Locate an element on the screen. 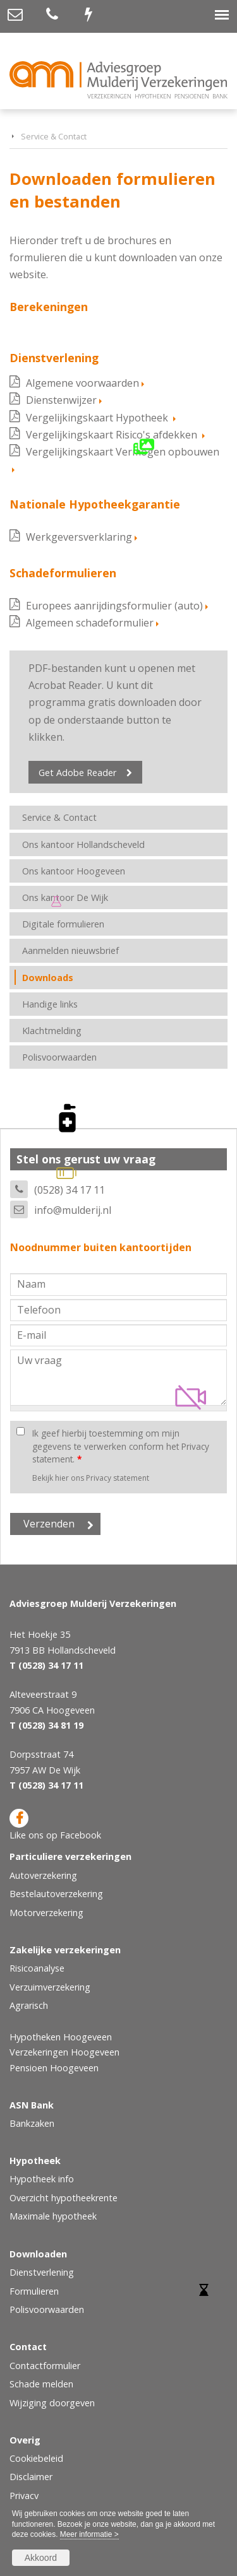 The width and height of the screenshot is (237, 2576). access experimental or beta features is located at coordinates (56, 902).